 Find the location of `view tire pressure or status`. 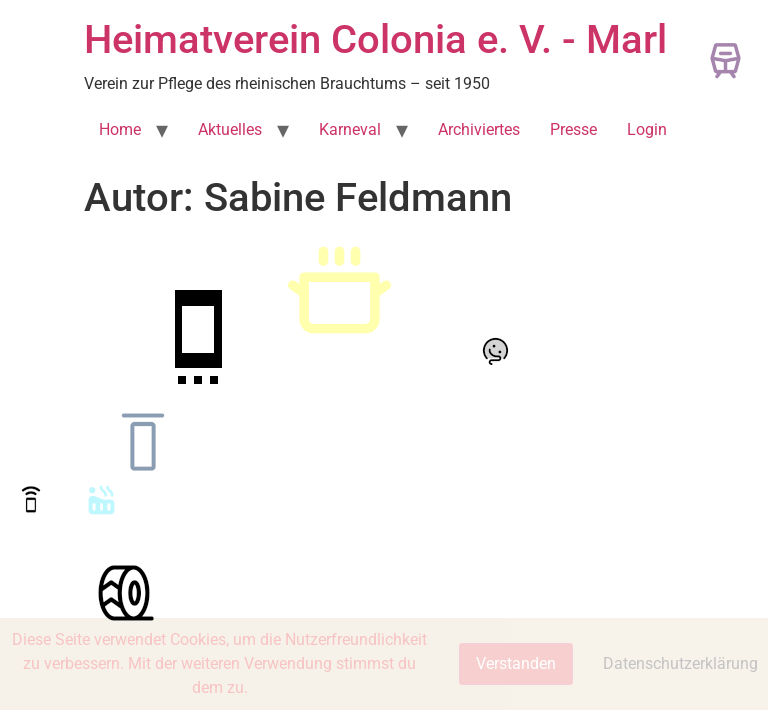

view tire pressure or status is located at coordinates (124, 593).